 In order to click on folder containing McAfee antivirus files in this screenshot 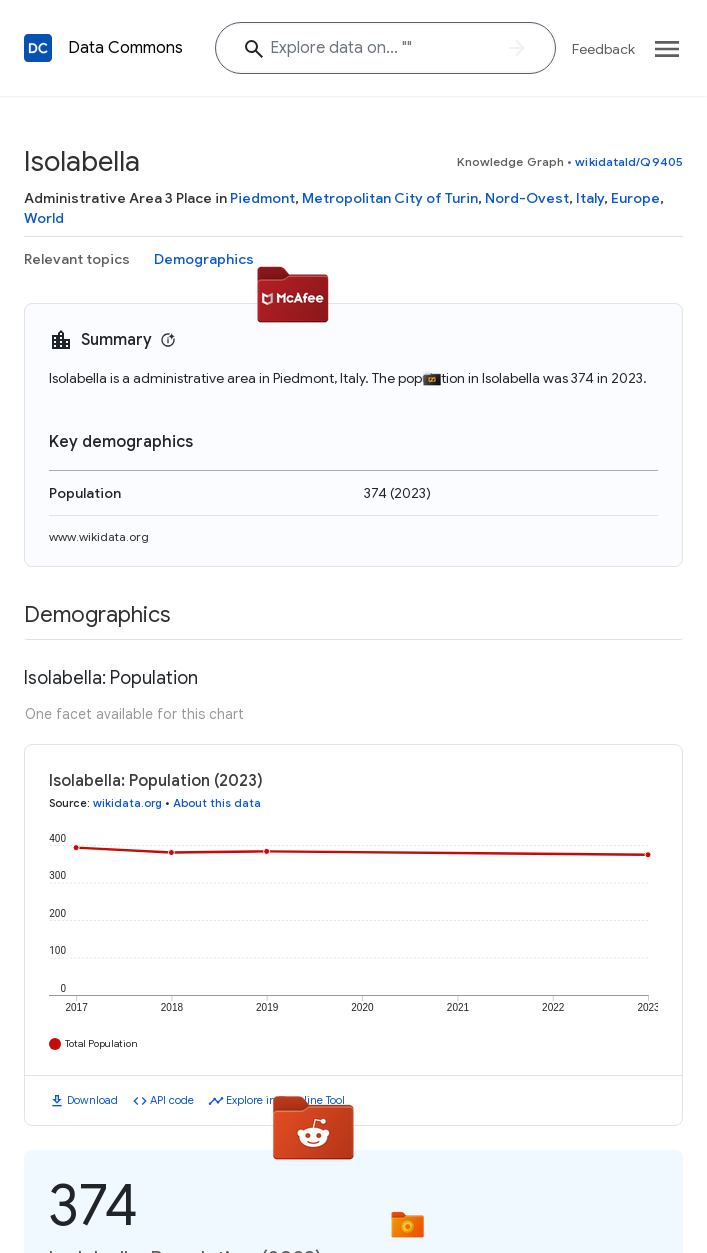, I will do `click(292, 296)`.